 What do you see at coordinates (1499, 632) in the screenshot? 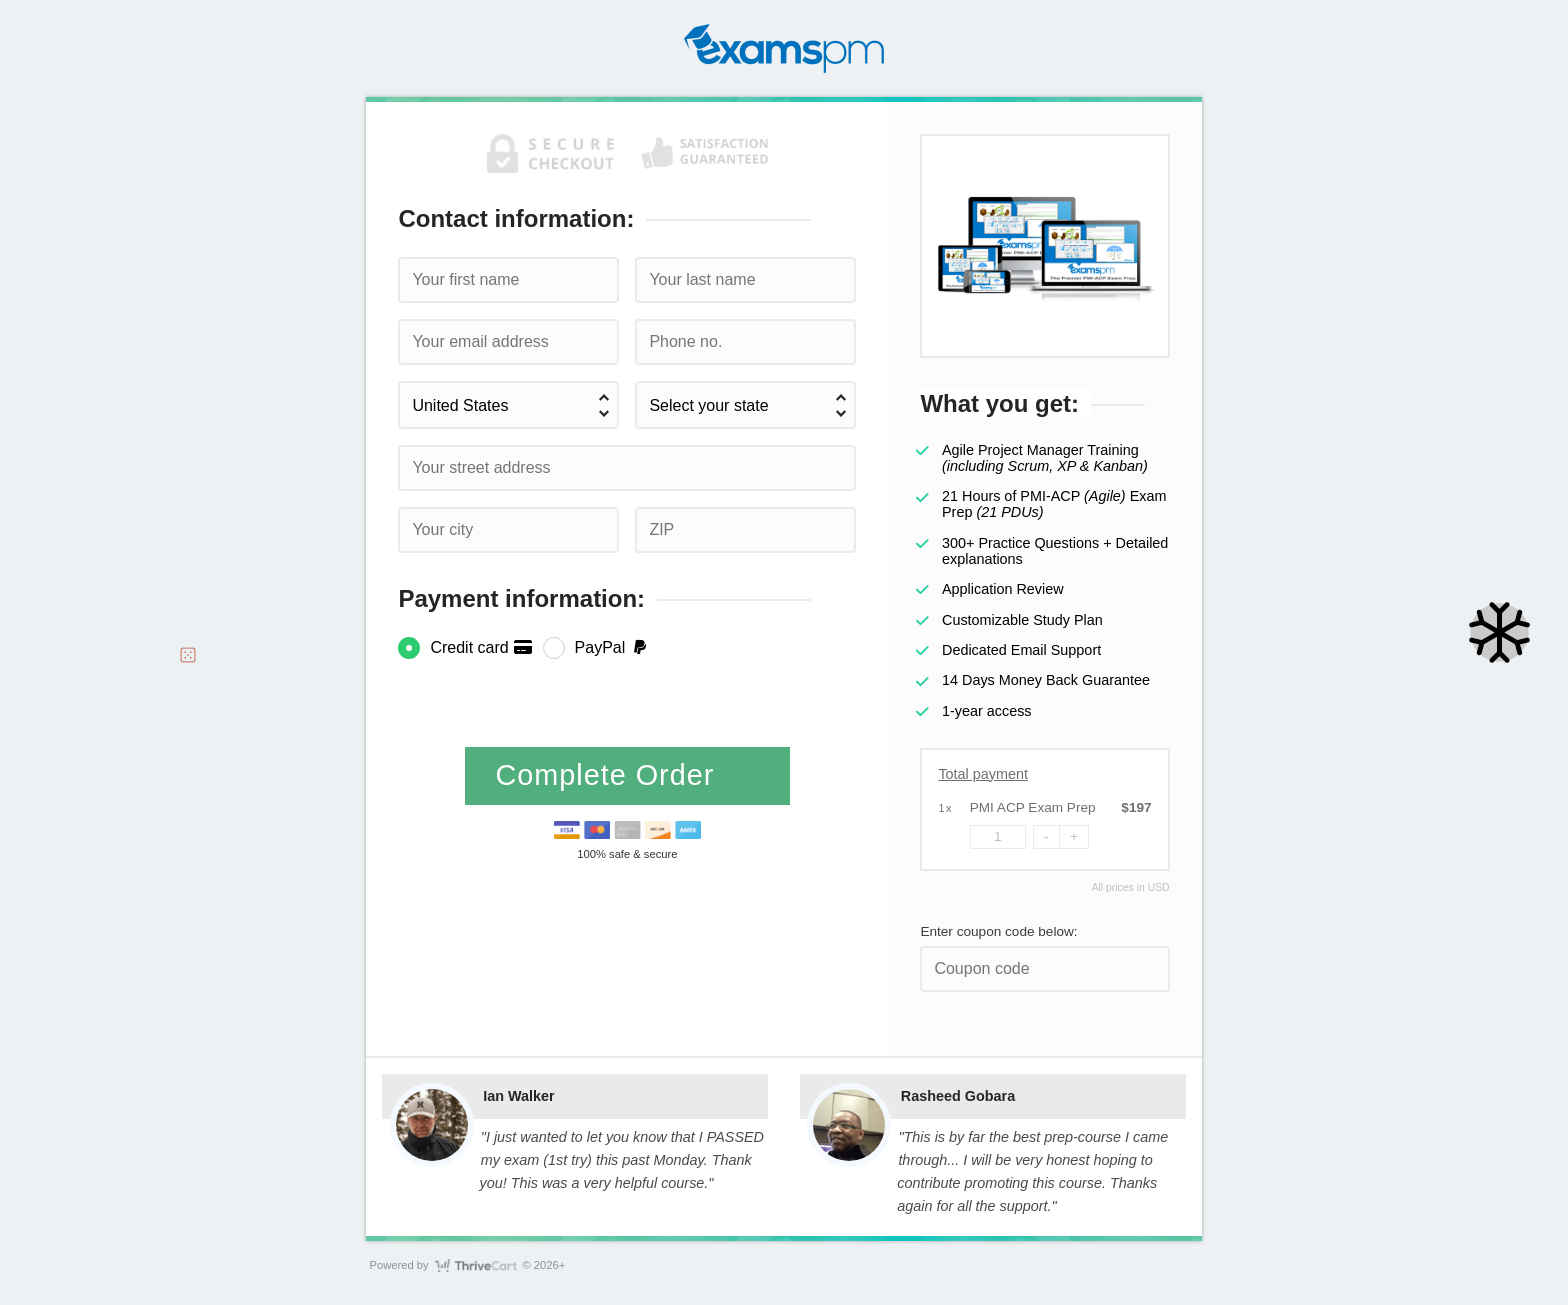
I see `toggle air conditioning or cooling mode` at bounding box center [1499, 632].